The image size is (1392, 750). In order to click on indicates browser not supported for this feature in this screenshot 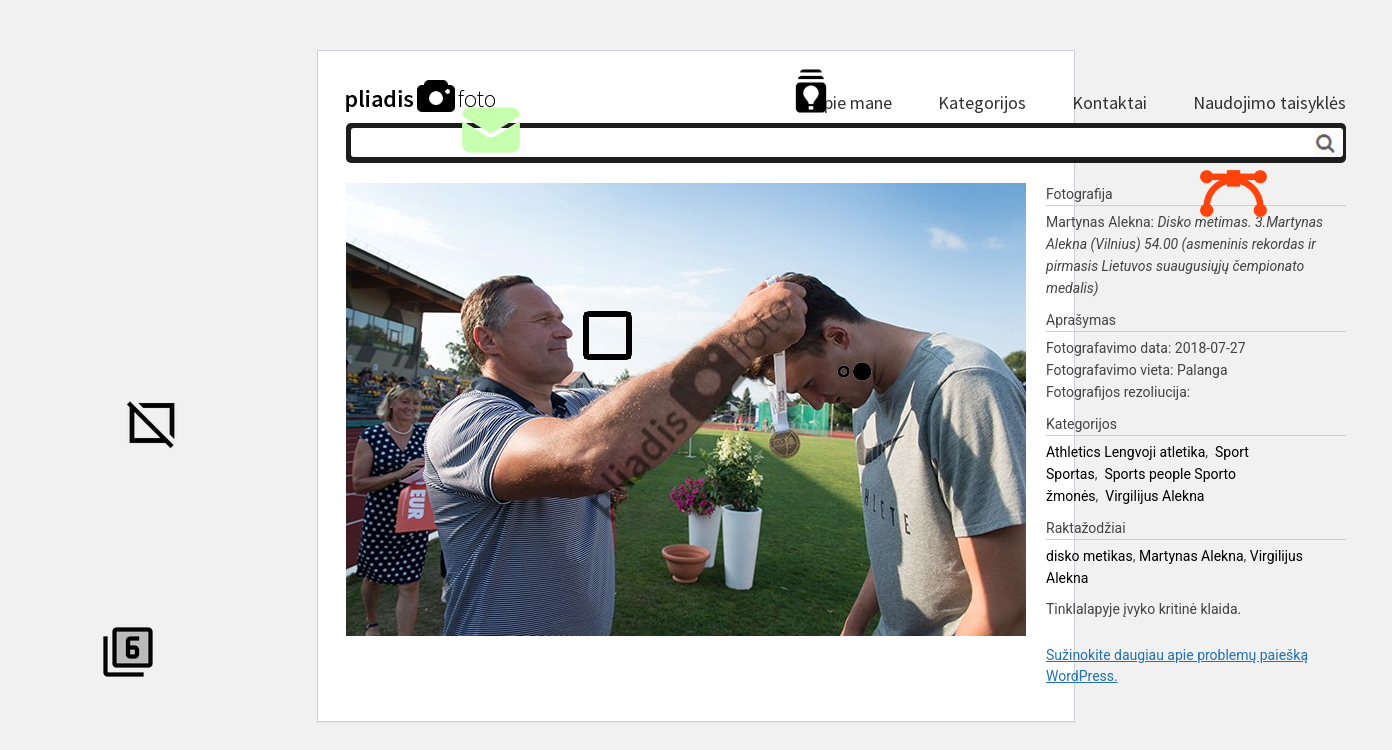, I will do `click(152, 423)`.